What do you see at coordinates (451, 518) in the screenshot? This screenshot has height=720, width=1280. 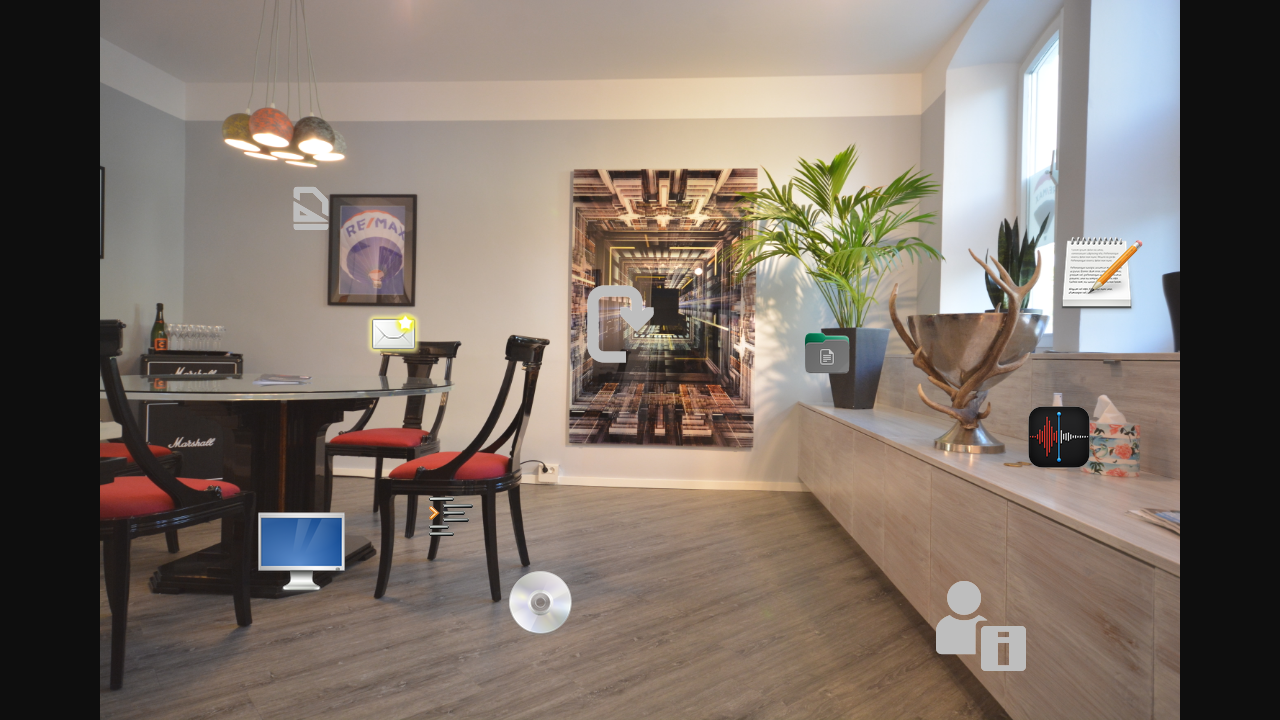 I see `increase text indentation` at bounding box center [451, 518].